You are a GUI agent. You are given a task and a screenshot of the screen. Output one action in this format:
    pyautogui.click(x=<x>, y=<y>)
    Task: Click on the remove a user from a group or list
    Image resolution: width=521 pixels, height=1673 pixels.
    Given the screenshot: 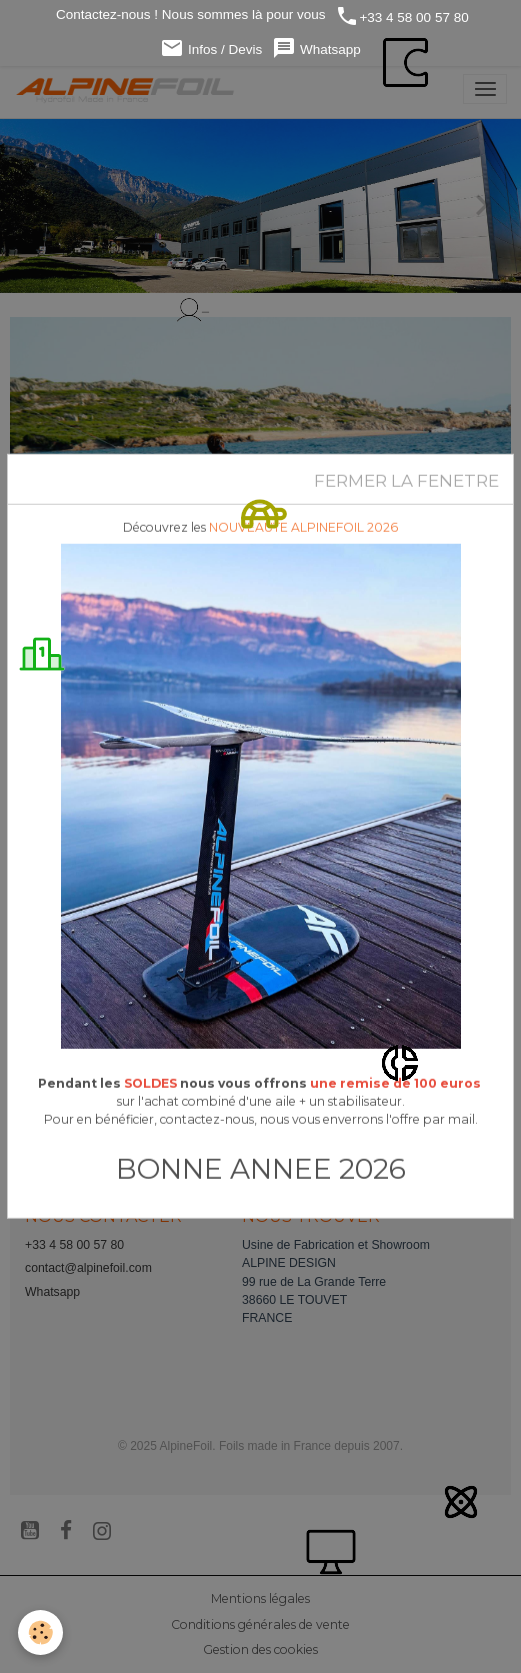 What is the action you would take?
    pyautogui.click(x=192, y=311)
    